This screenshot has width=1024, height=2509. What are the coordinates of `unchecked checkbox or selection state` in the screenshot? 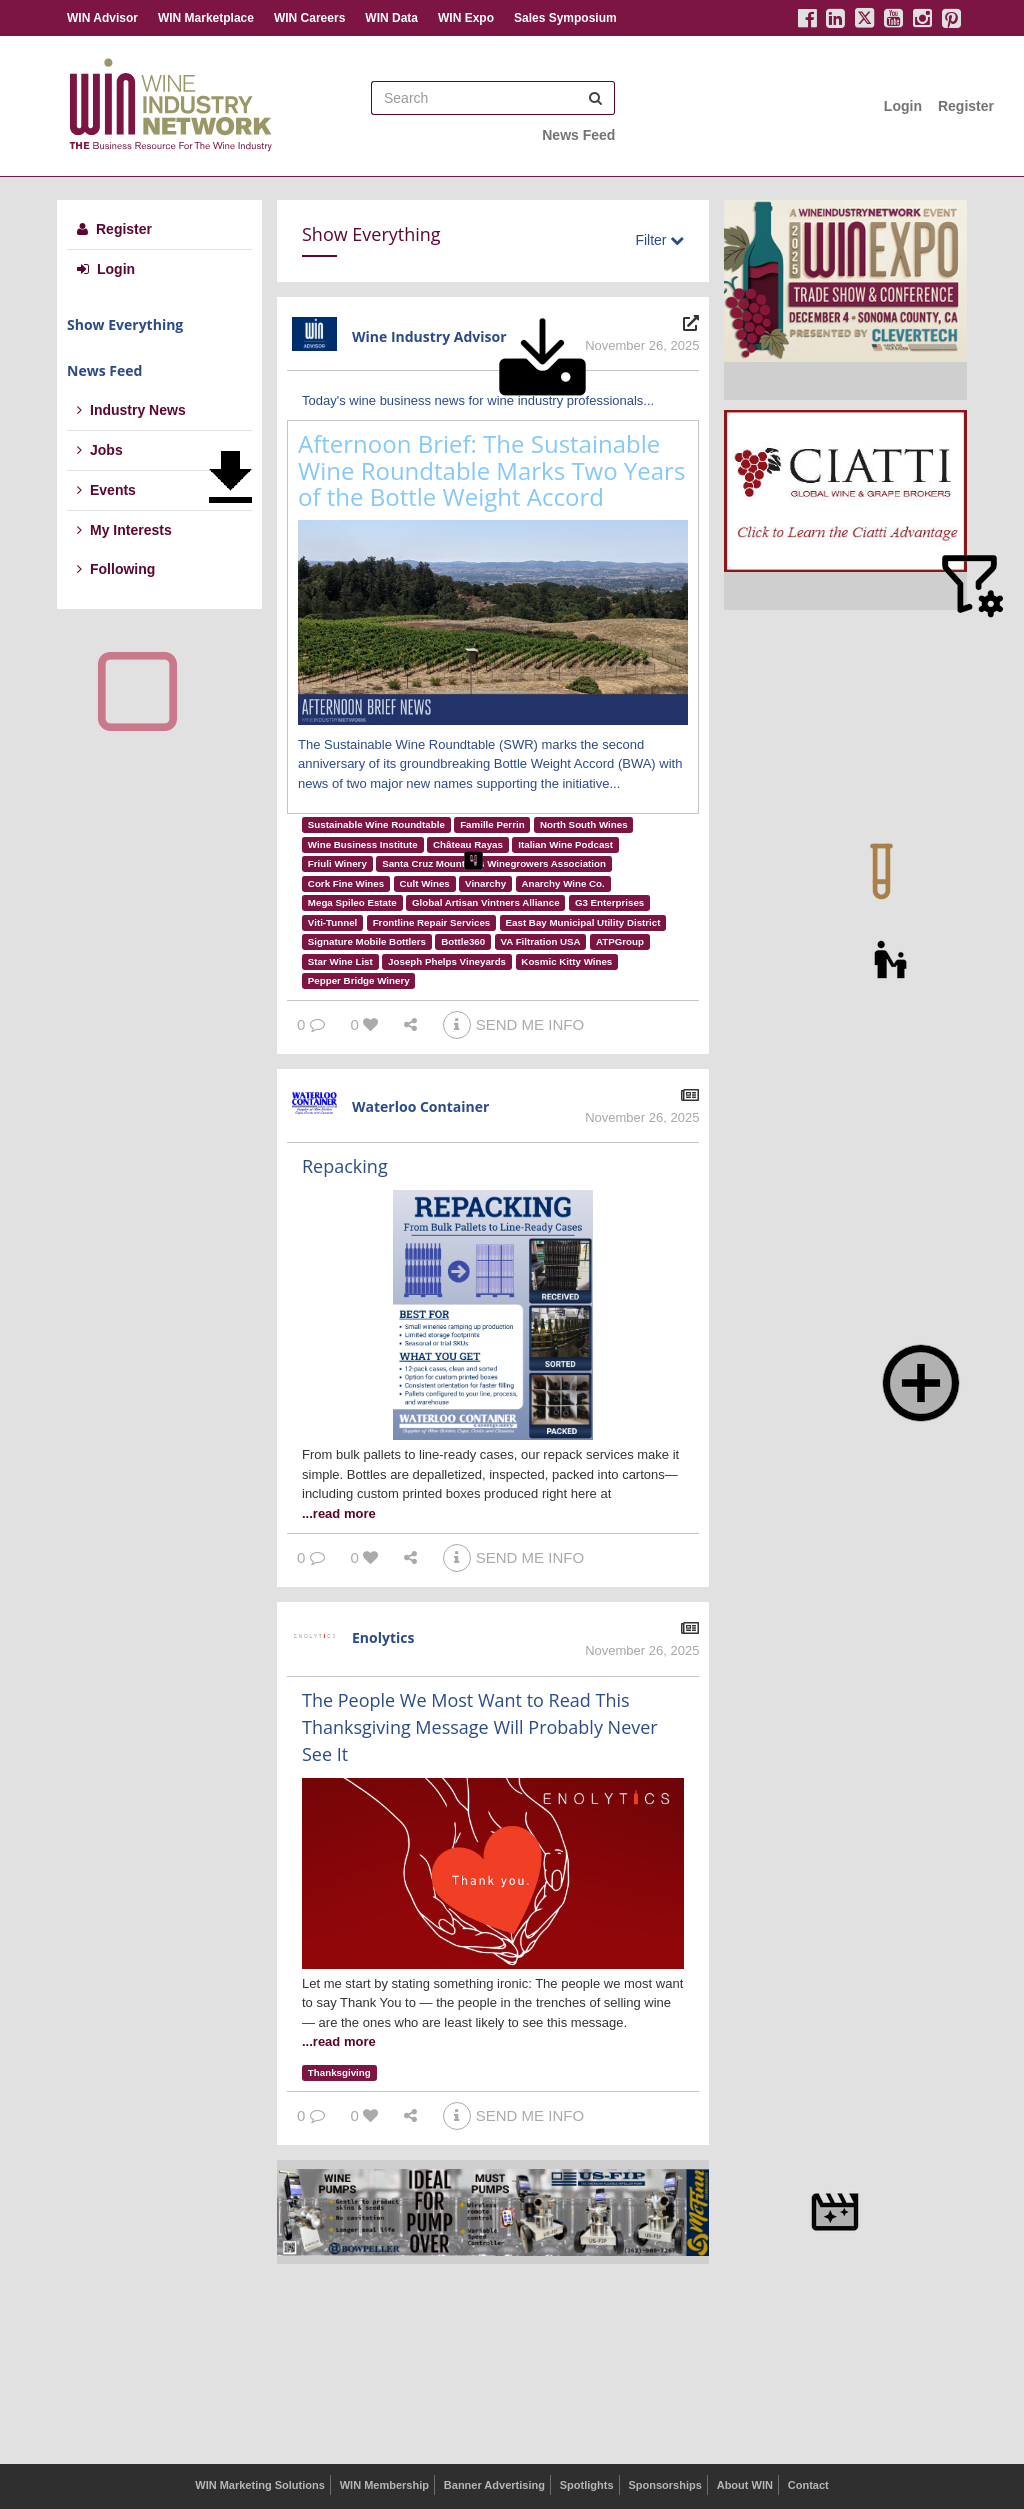 It's located at (137, 691).